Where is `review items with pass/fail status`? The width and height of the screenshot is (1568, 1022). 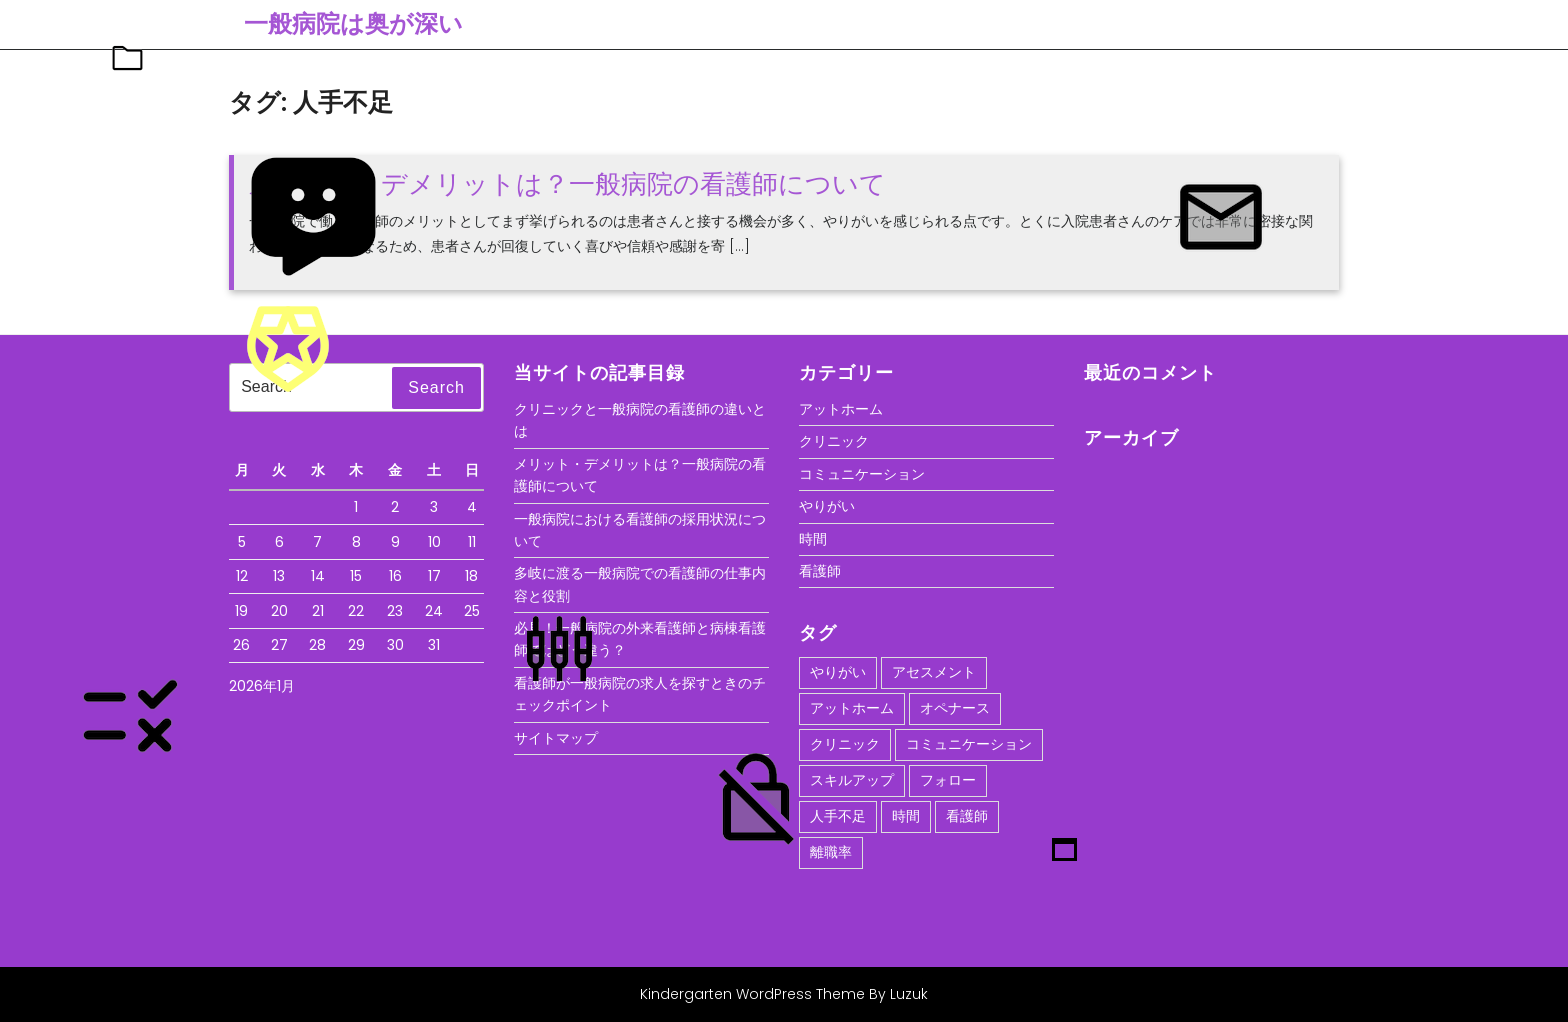 review items with pass/fail status is located at coordinates (131, 716).